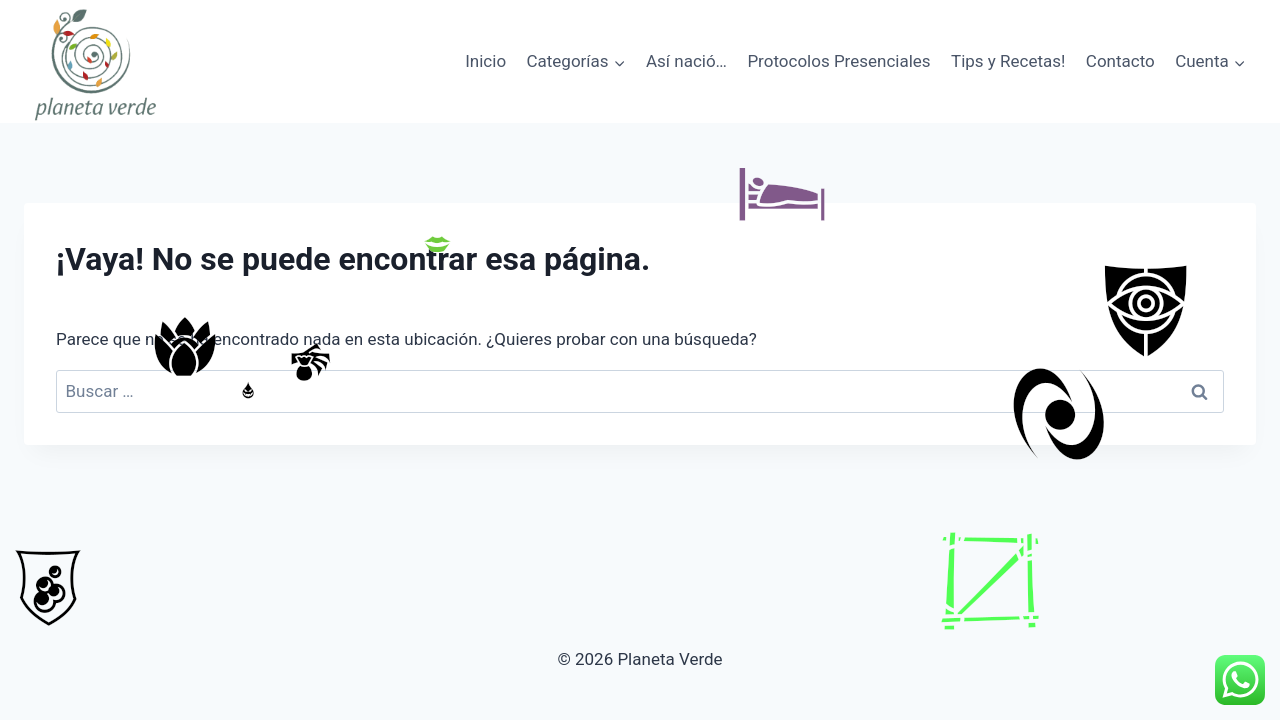 The image size is (1280, 720). Describe the element at coordinates (990, 581) in the screenshot. I see `frame or crop an image` at that location.